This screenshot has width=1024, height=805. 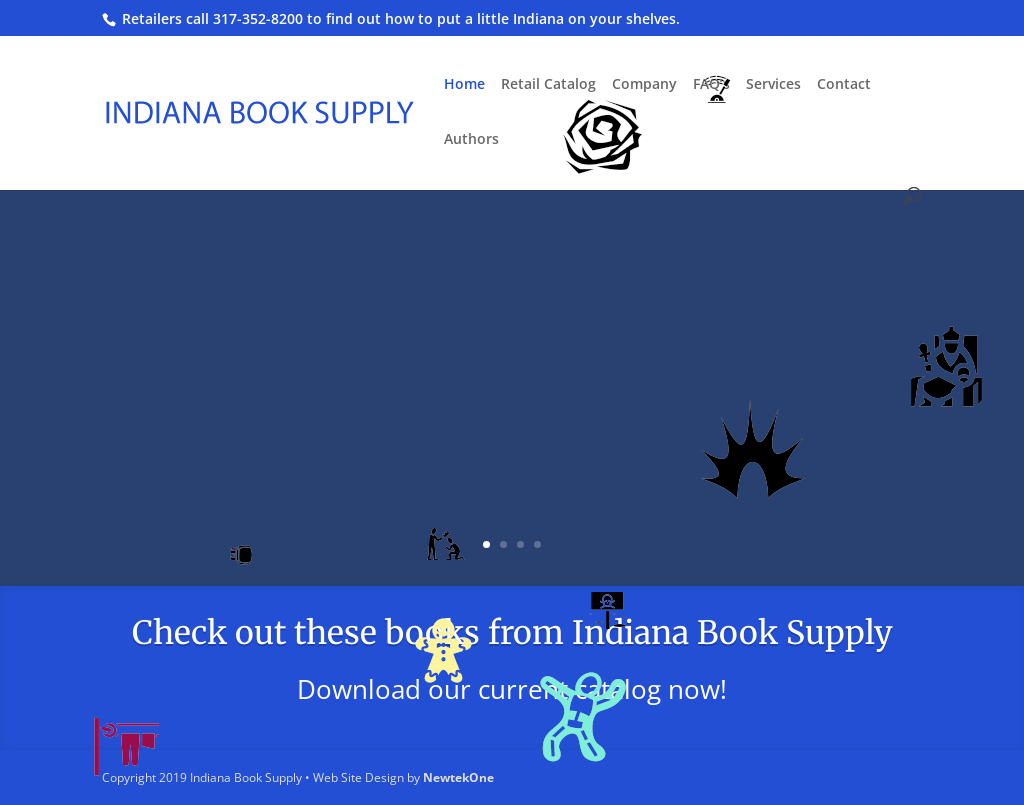 I want to click on toggle a game setting or control, so click(x=717, y=89).